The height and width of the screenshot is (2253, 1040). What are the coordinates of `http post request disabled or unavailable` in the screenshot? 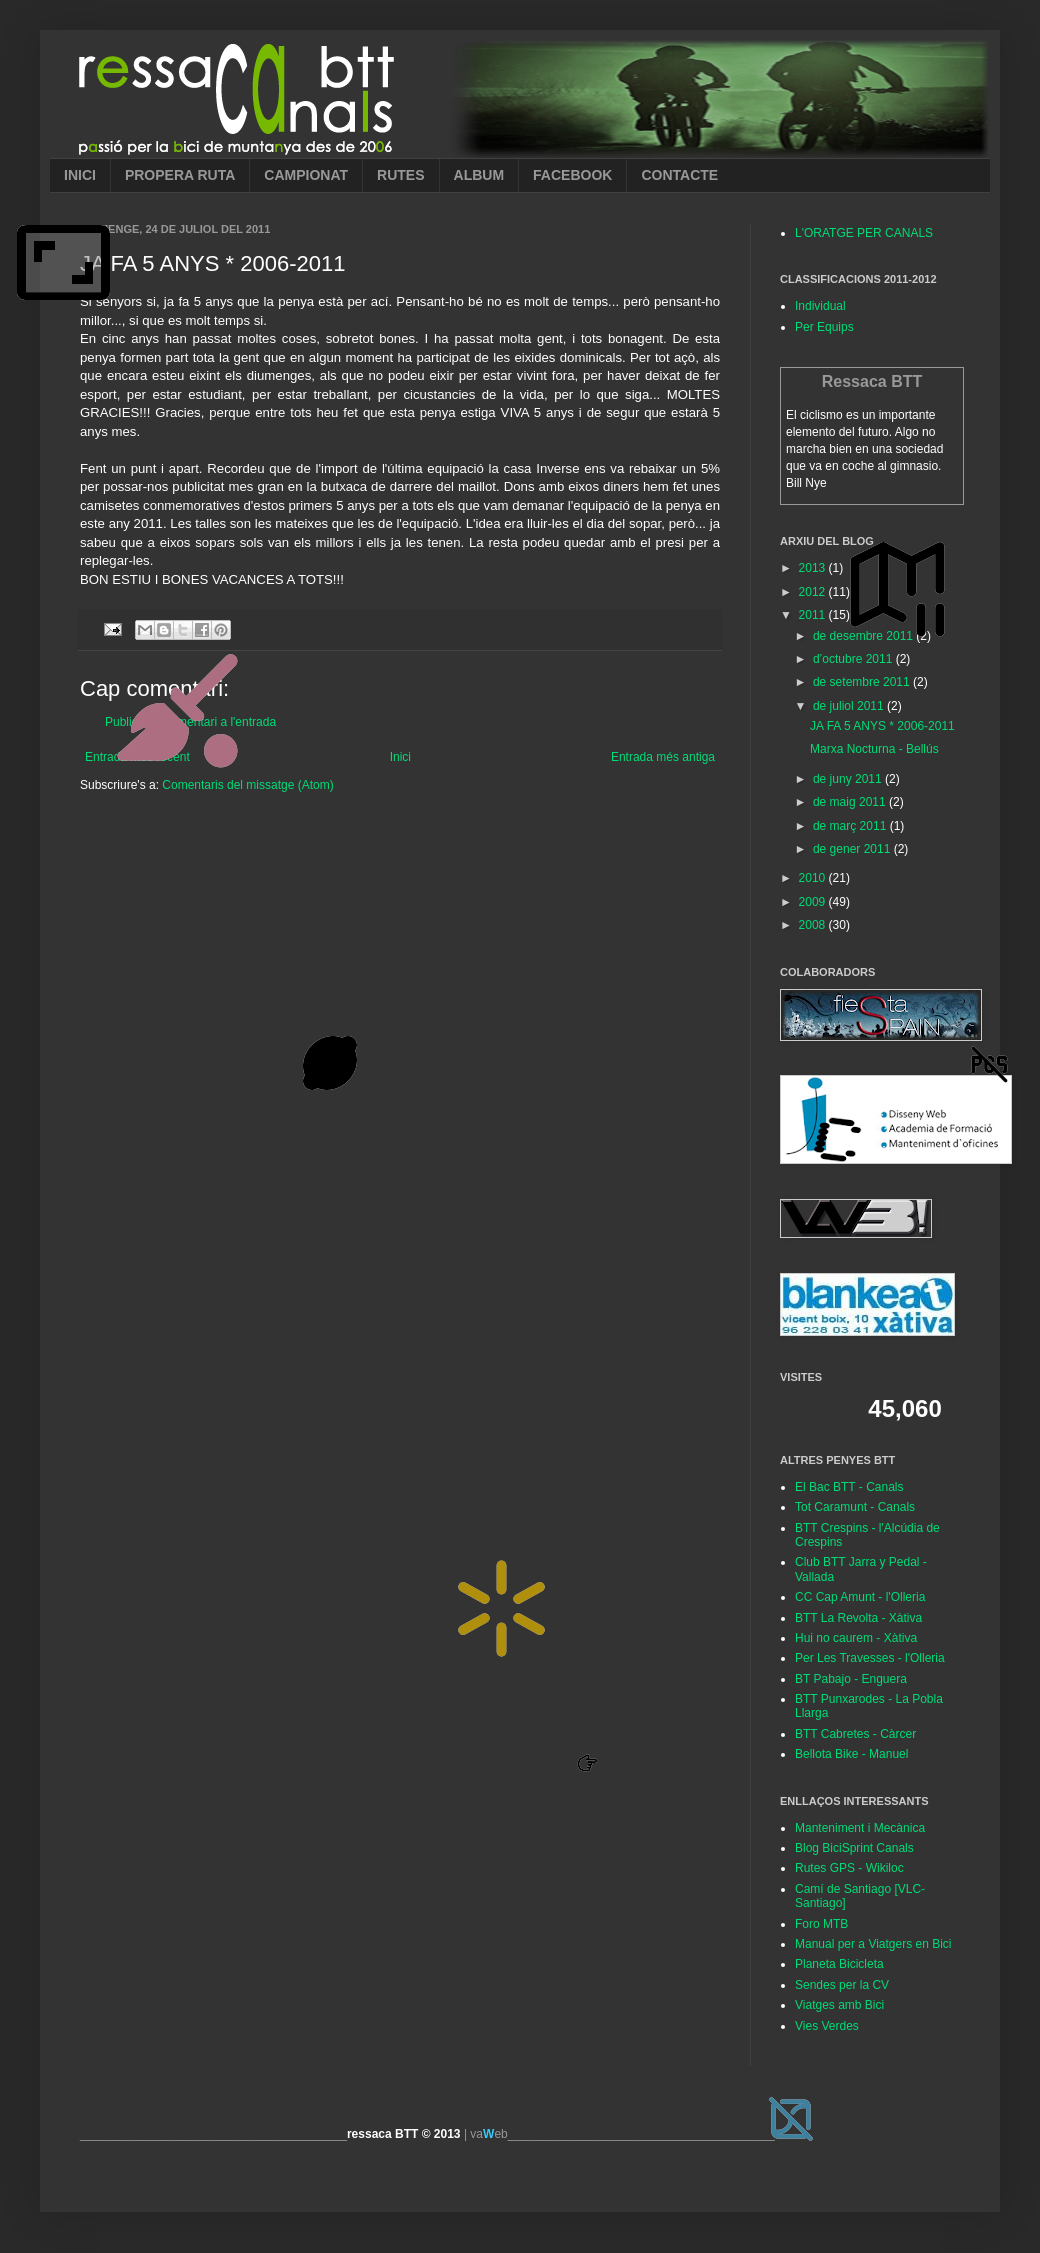 It's located at (989, 1064).